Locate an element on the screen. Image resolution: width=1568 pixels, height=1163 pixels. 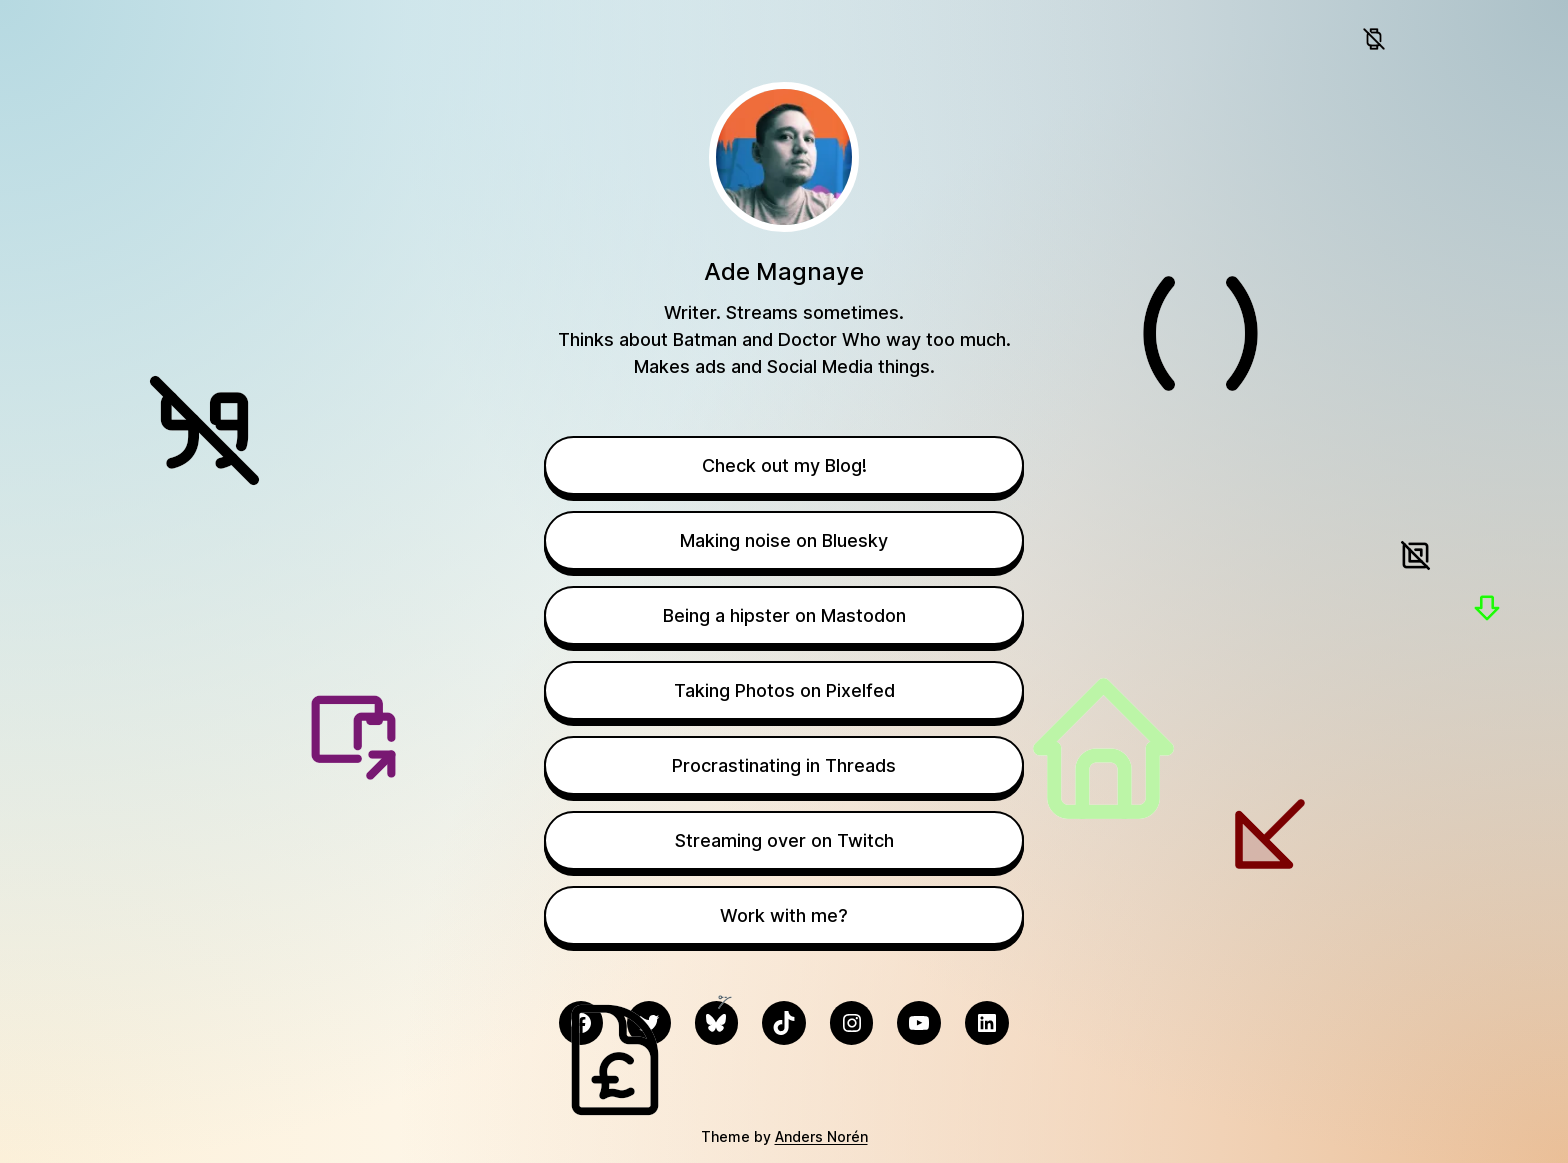
share content across devices is located at coordinates (353, 733).